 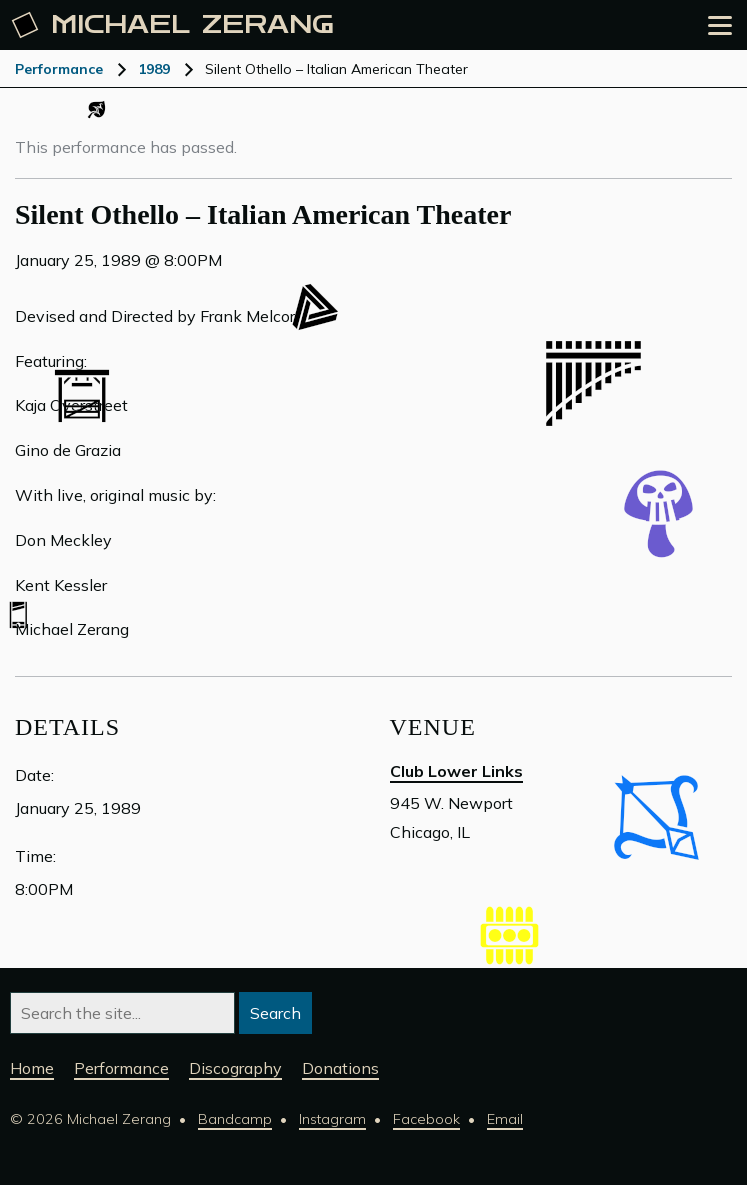 I want to click on represents a microchip or processor component, so click(x=509, y=935).